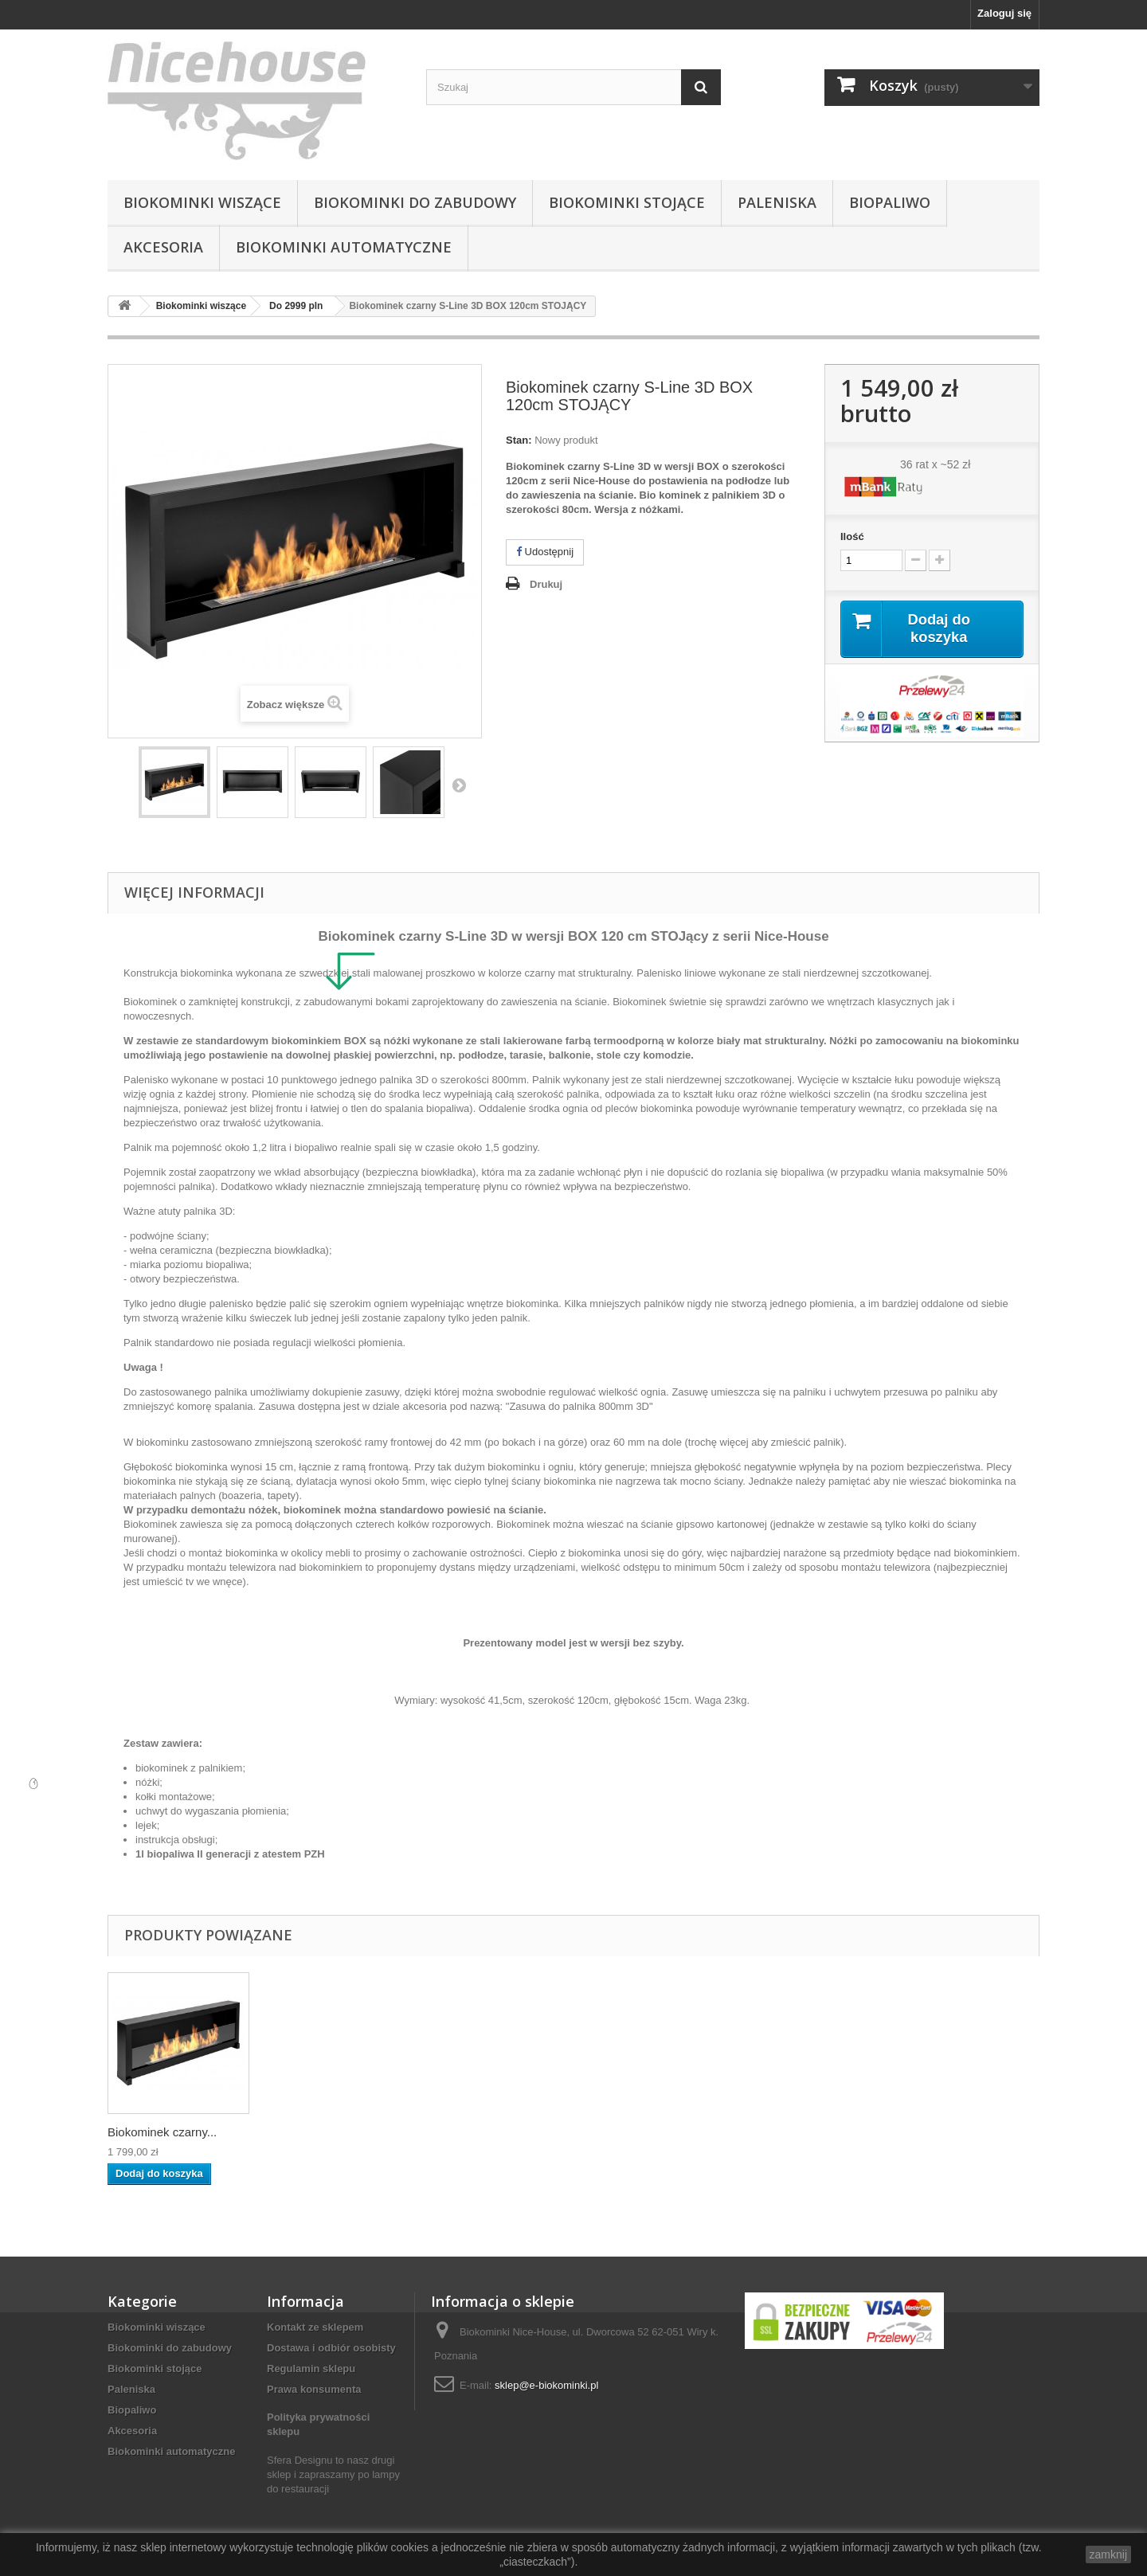 The height and width of the screenshot is (2576, 1147). Describe the element at coordinates (348, 967) in the screenshot. I see `go back and down in navigation` at that location.